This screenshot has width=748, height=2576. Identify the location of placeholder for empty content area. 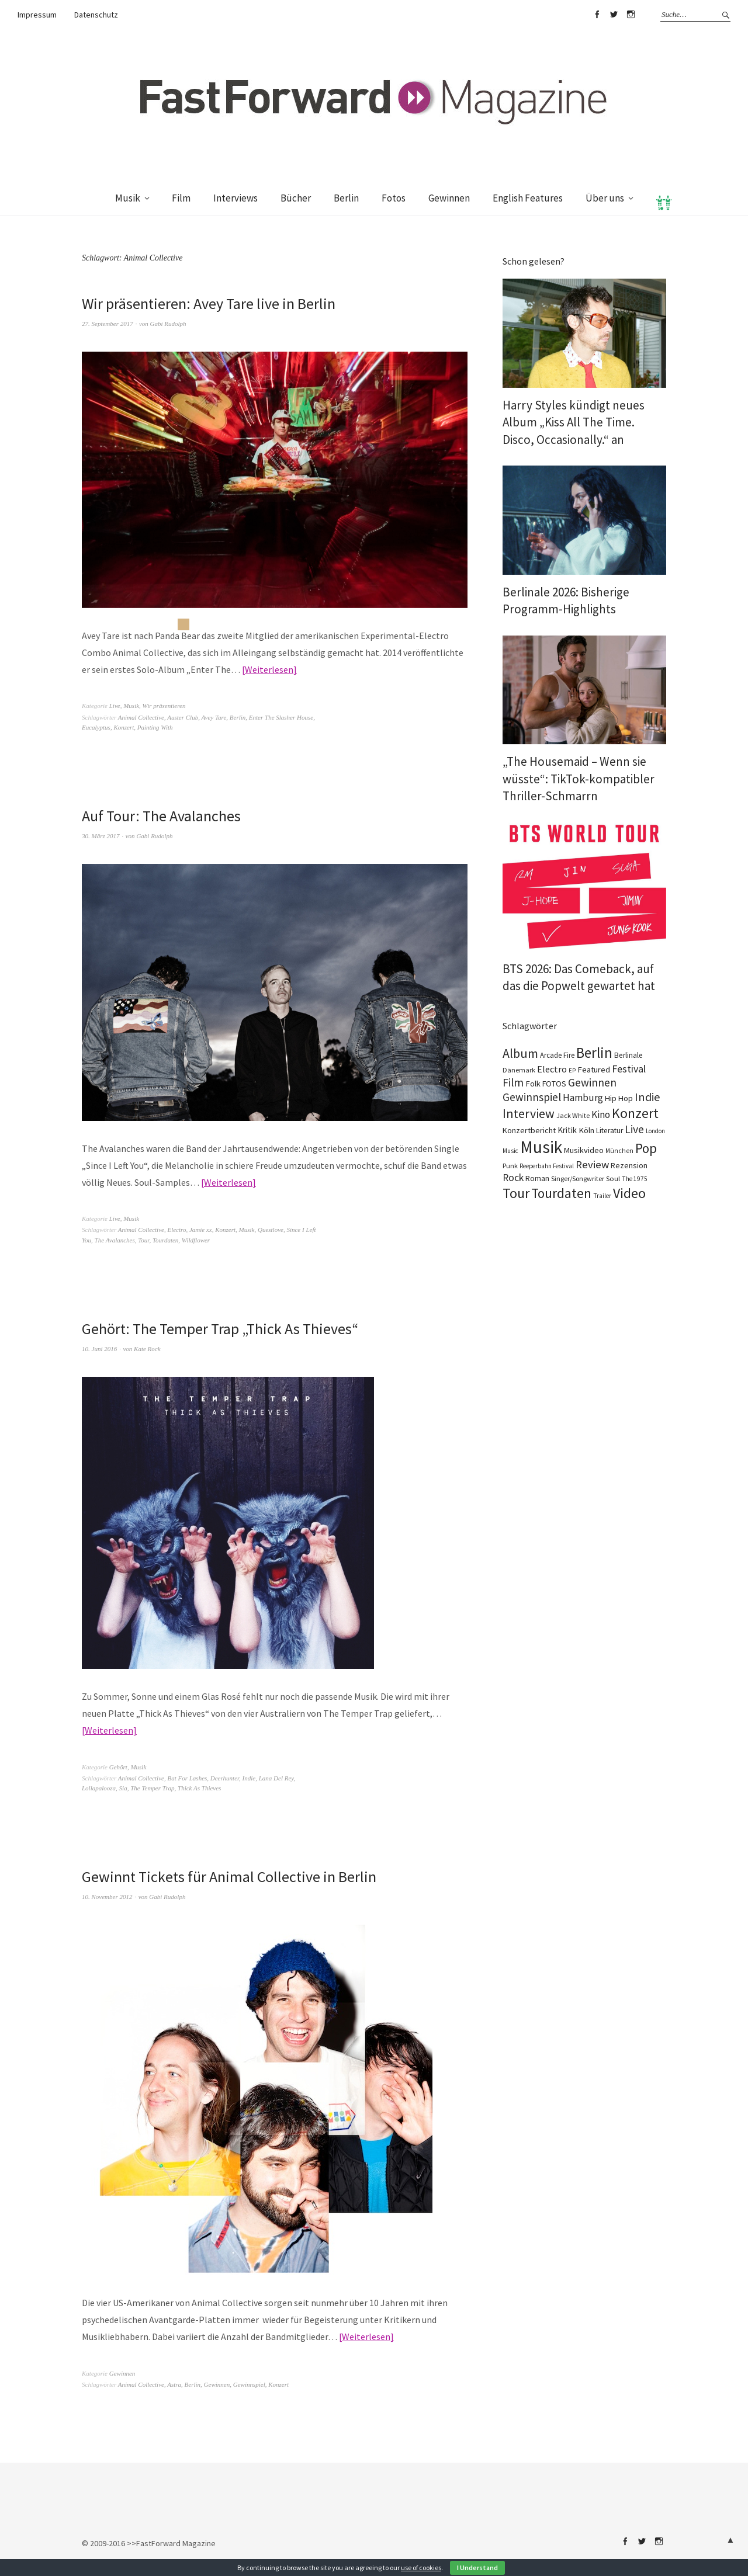
(183, 624).